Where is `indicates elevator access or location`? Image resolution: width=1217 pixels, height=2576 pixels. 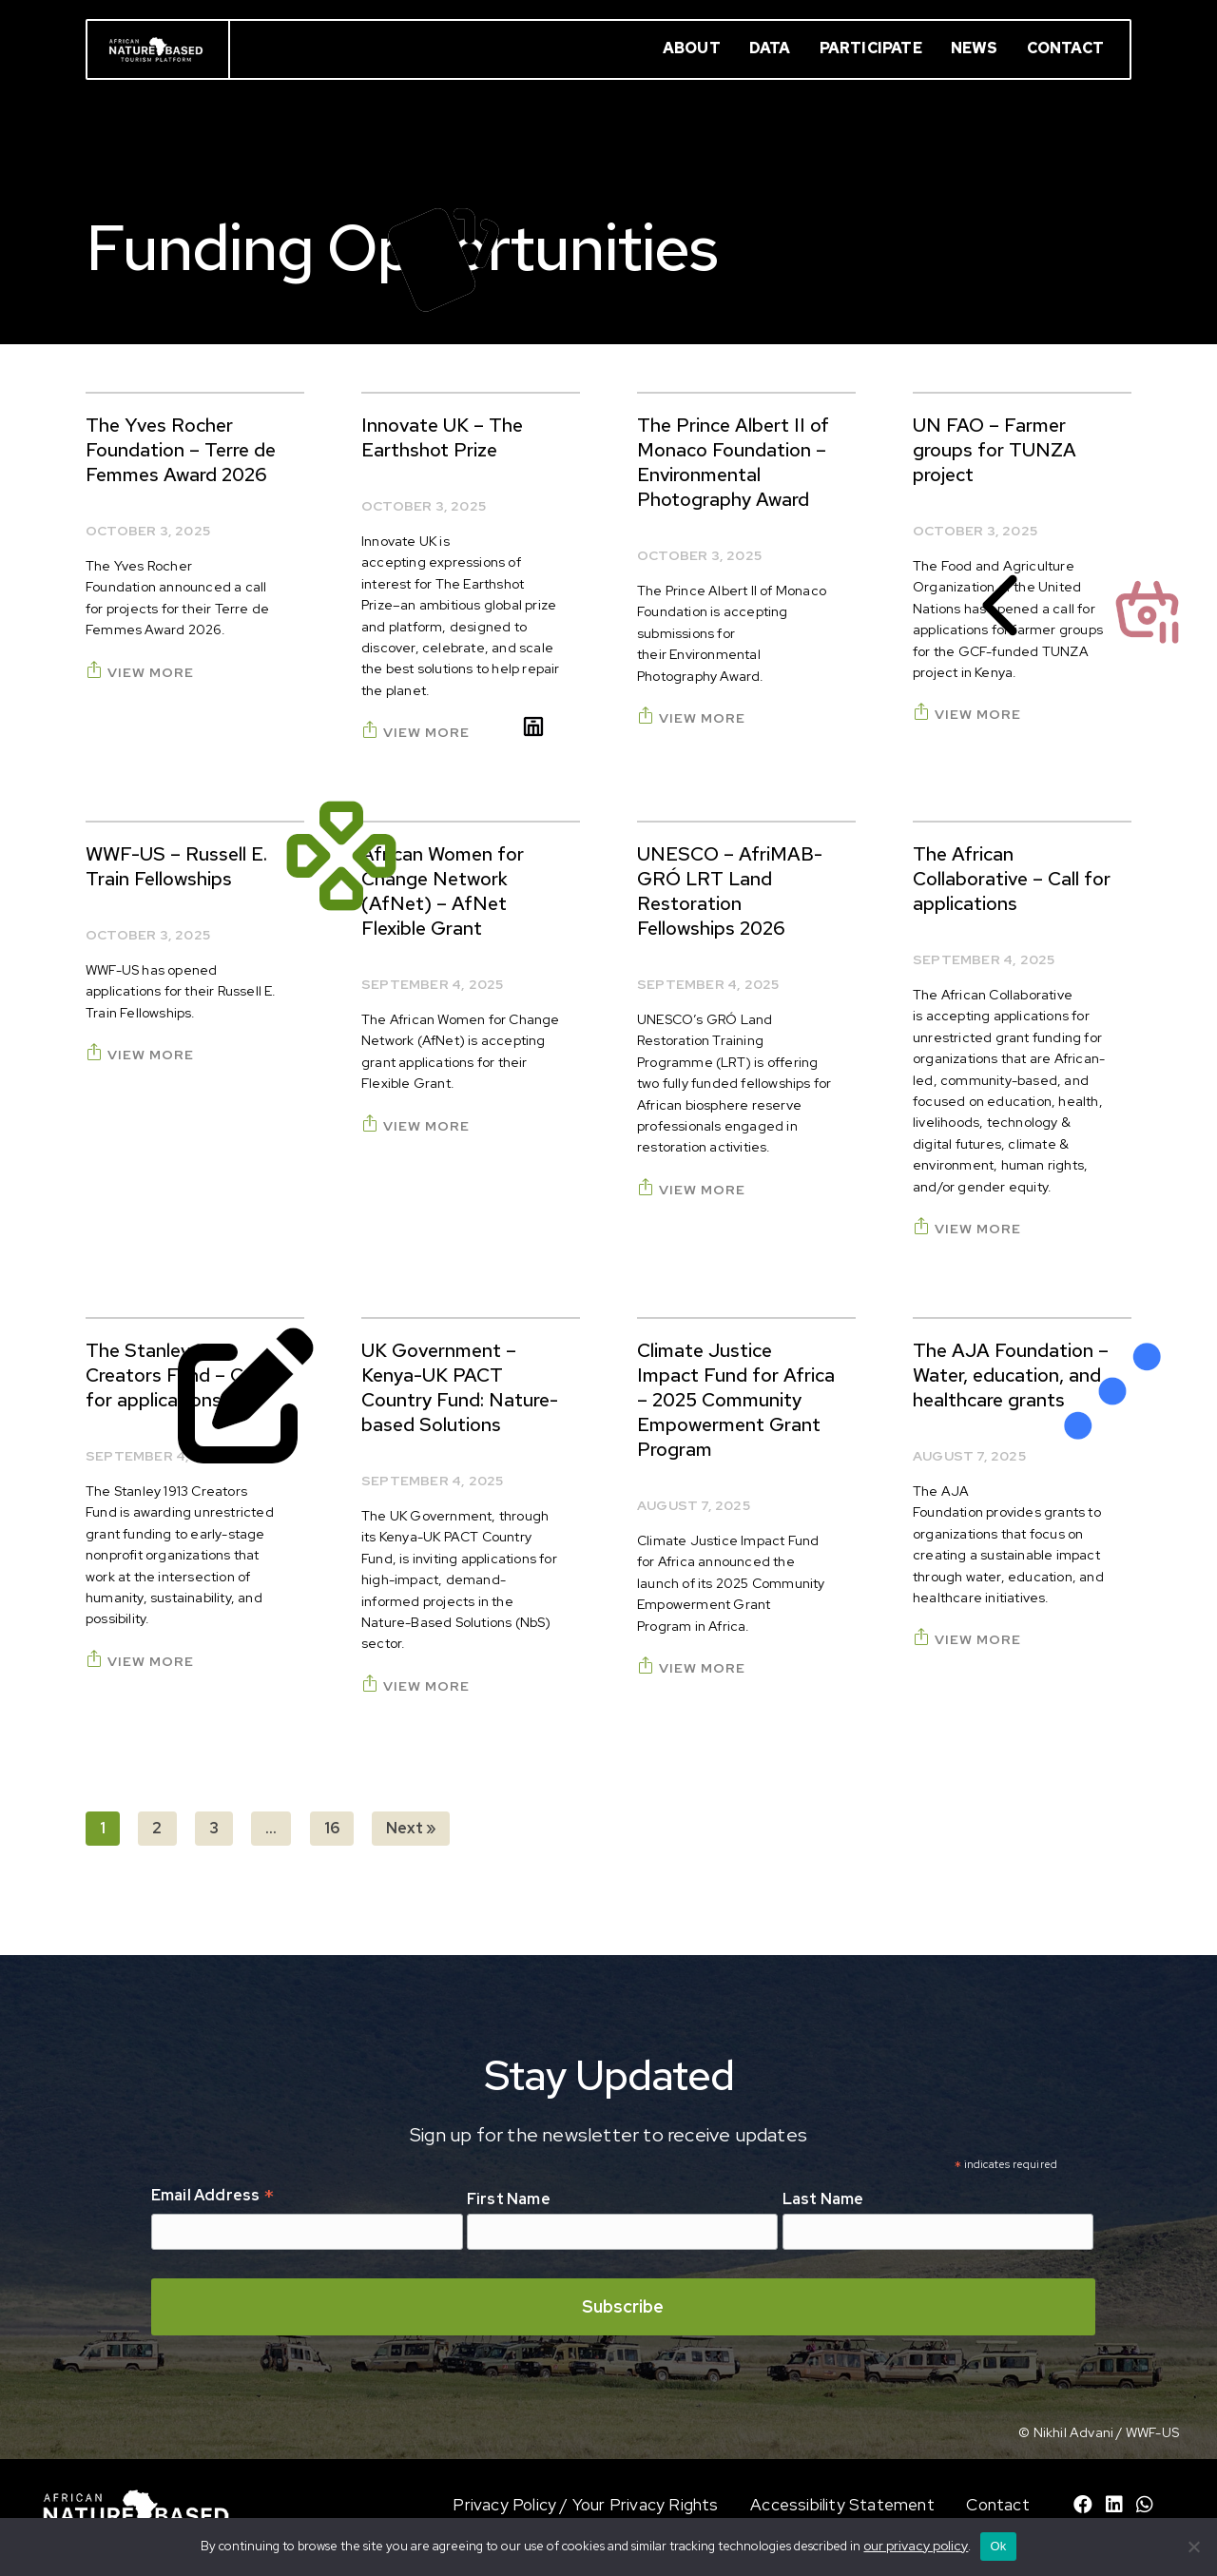 indicates elevator access or location is located at coordinates (533, 726).